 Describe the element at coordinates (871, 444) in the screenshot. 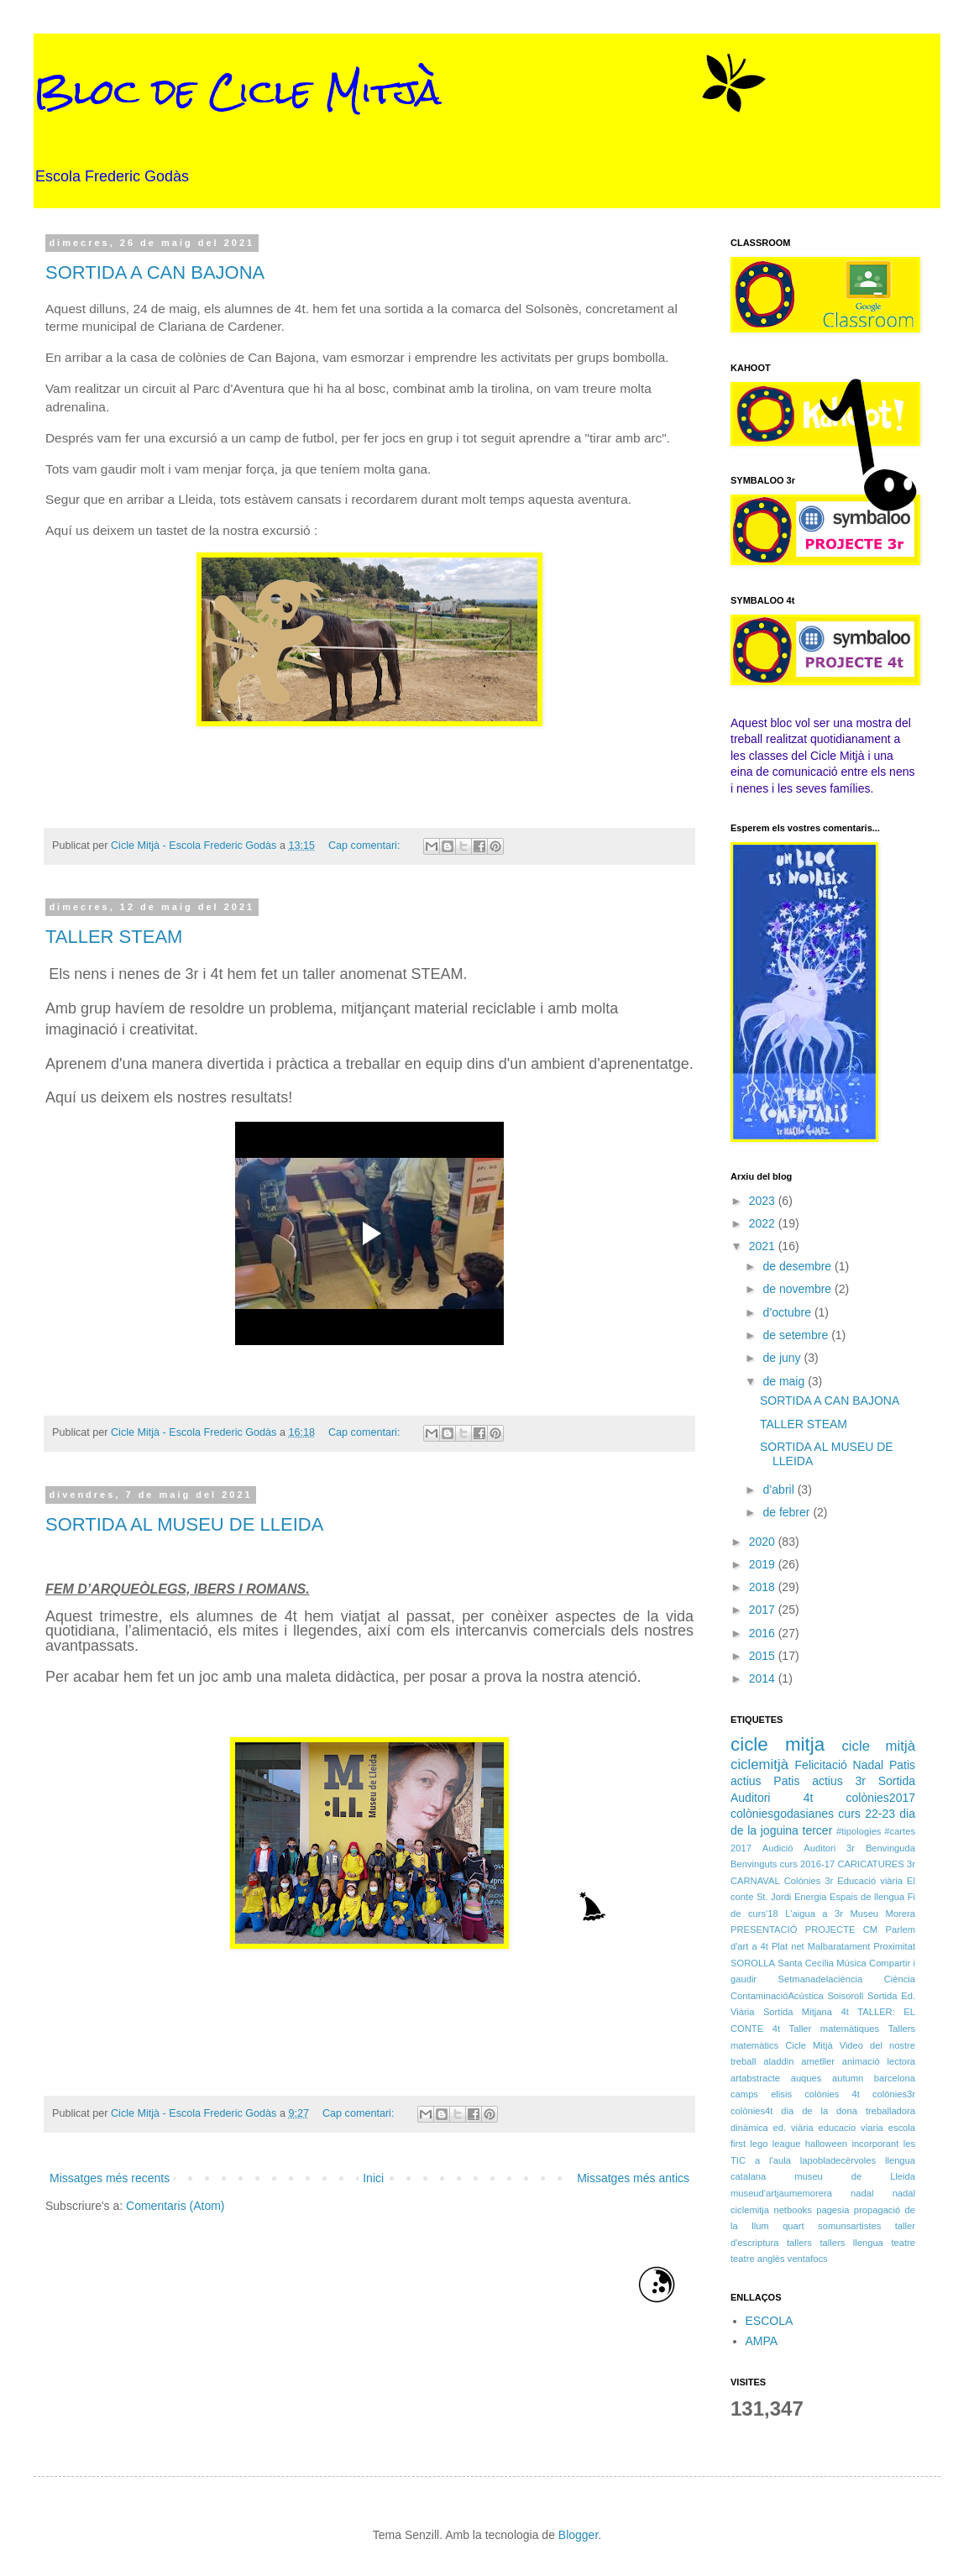

I see `access otamatone or novelty instrument sounds` at that location.